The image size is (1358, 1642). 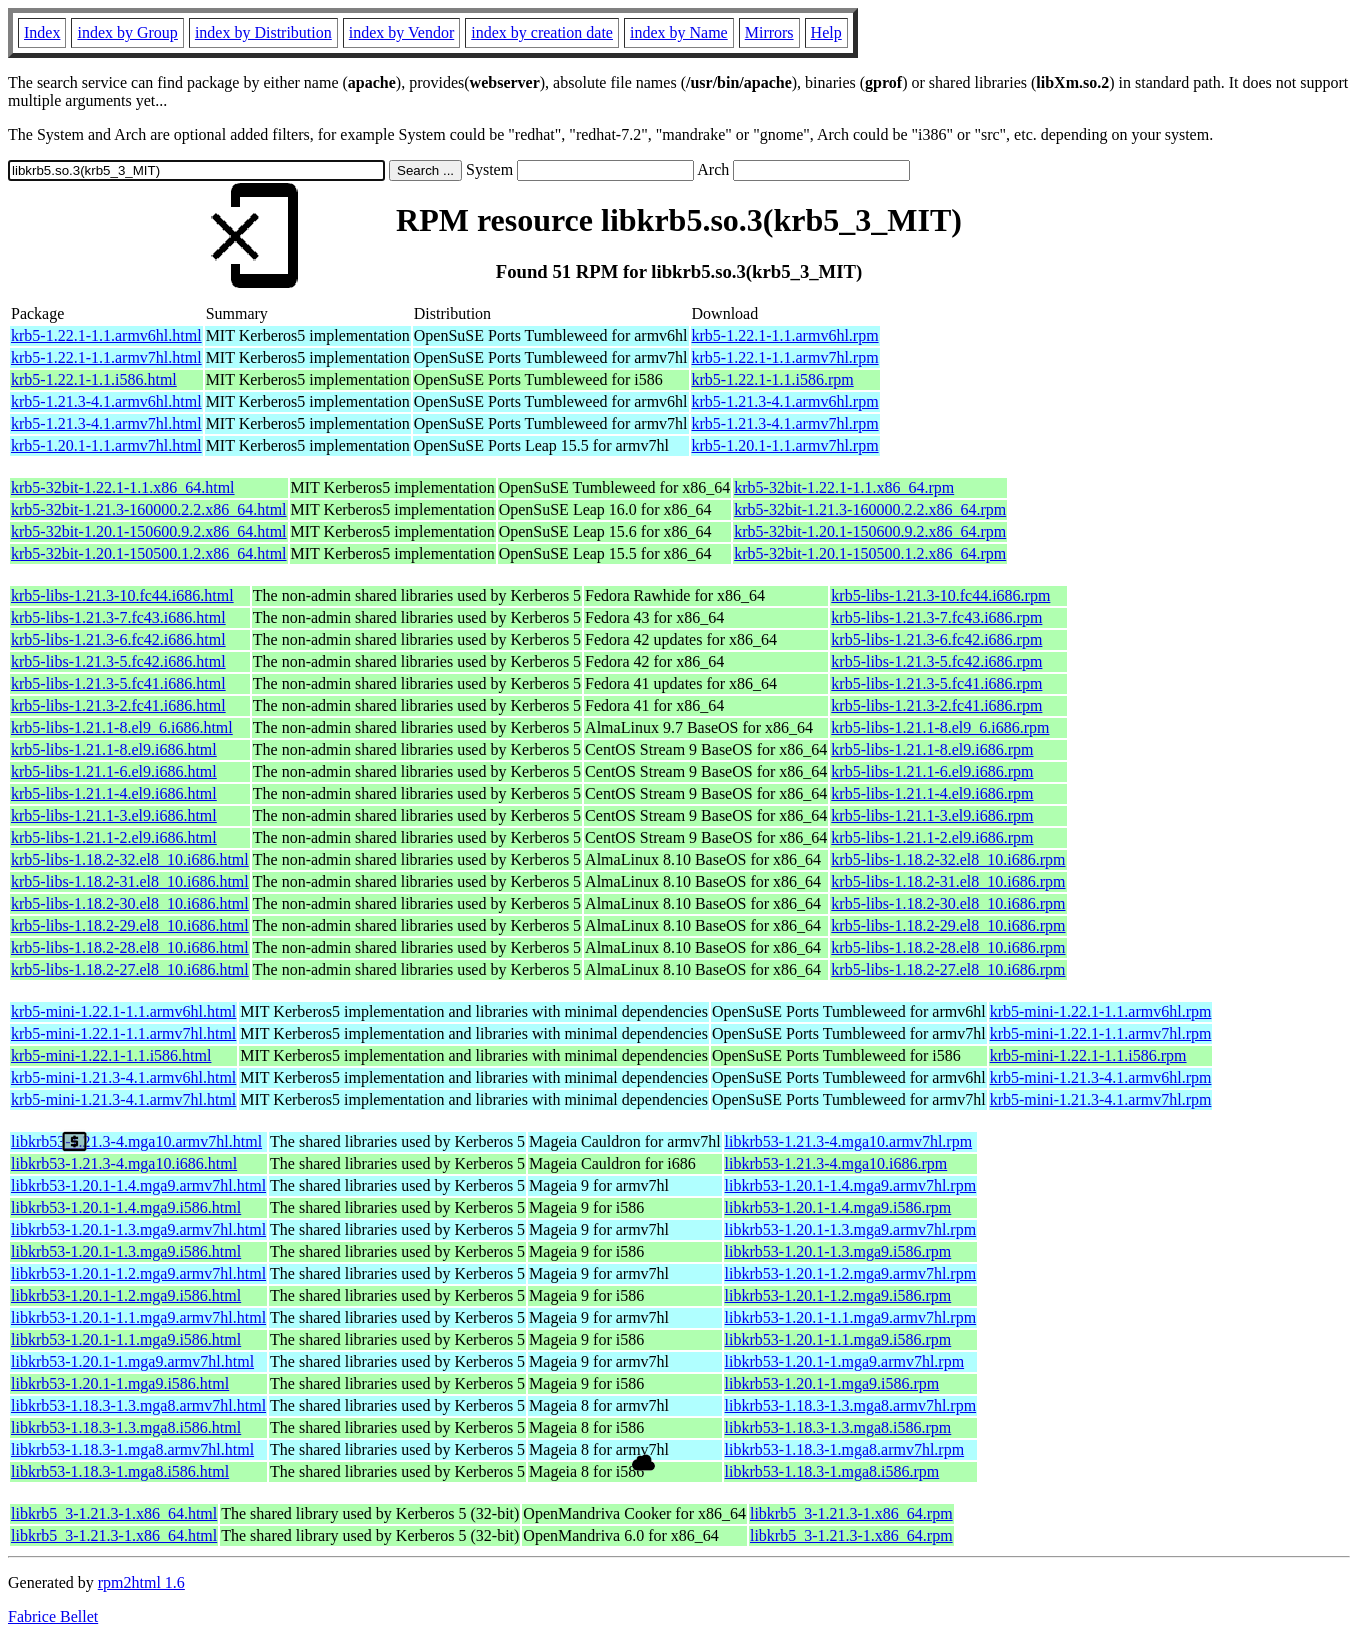 What do you see at coordinates (74, 1141) in the screenshot?
I see `find nearby ATMs or cash machines` at bounding box center [74, 1141].